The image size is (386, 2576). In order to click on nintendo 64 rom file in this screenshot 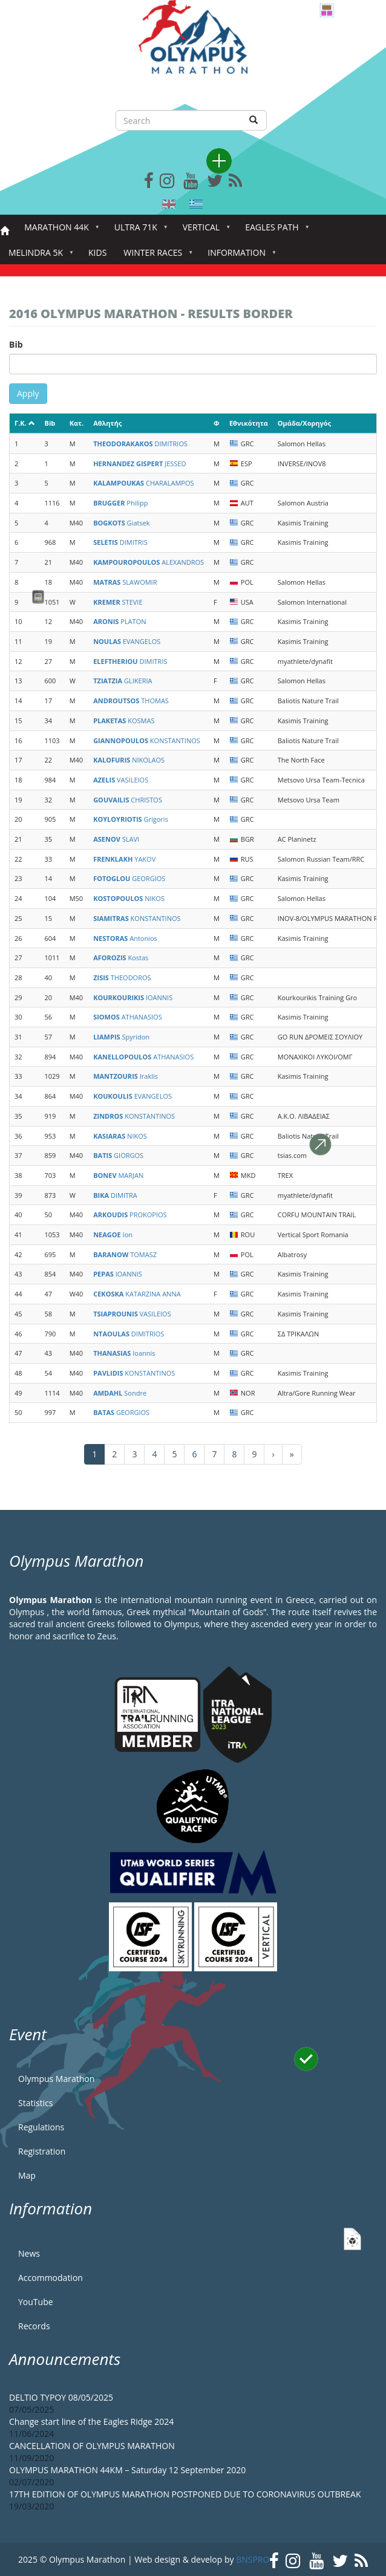, I will do `click(38, 597)`.